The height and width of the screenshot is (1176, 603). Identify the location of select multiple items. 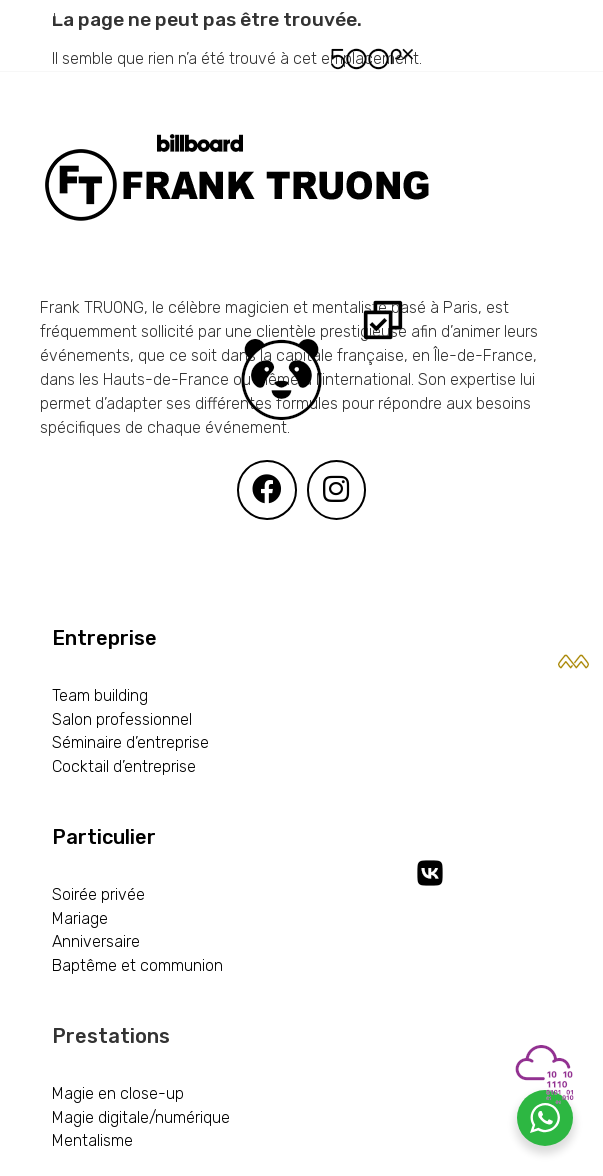
(383, 320).